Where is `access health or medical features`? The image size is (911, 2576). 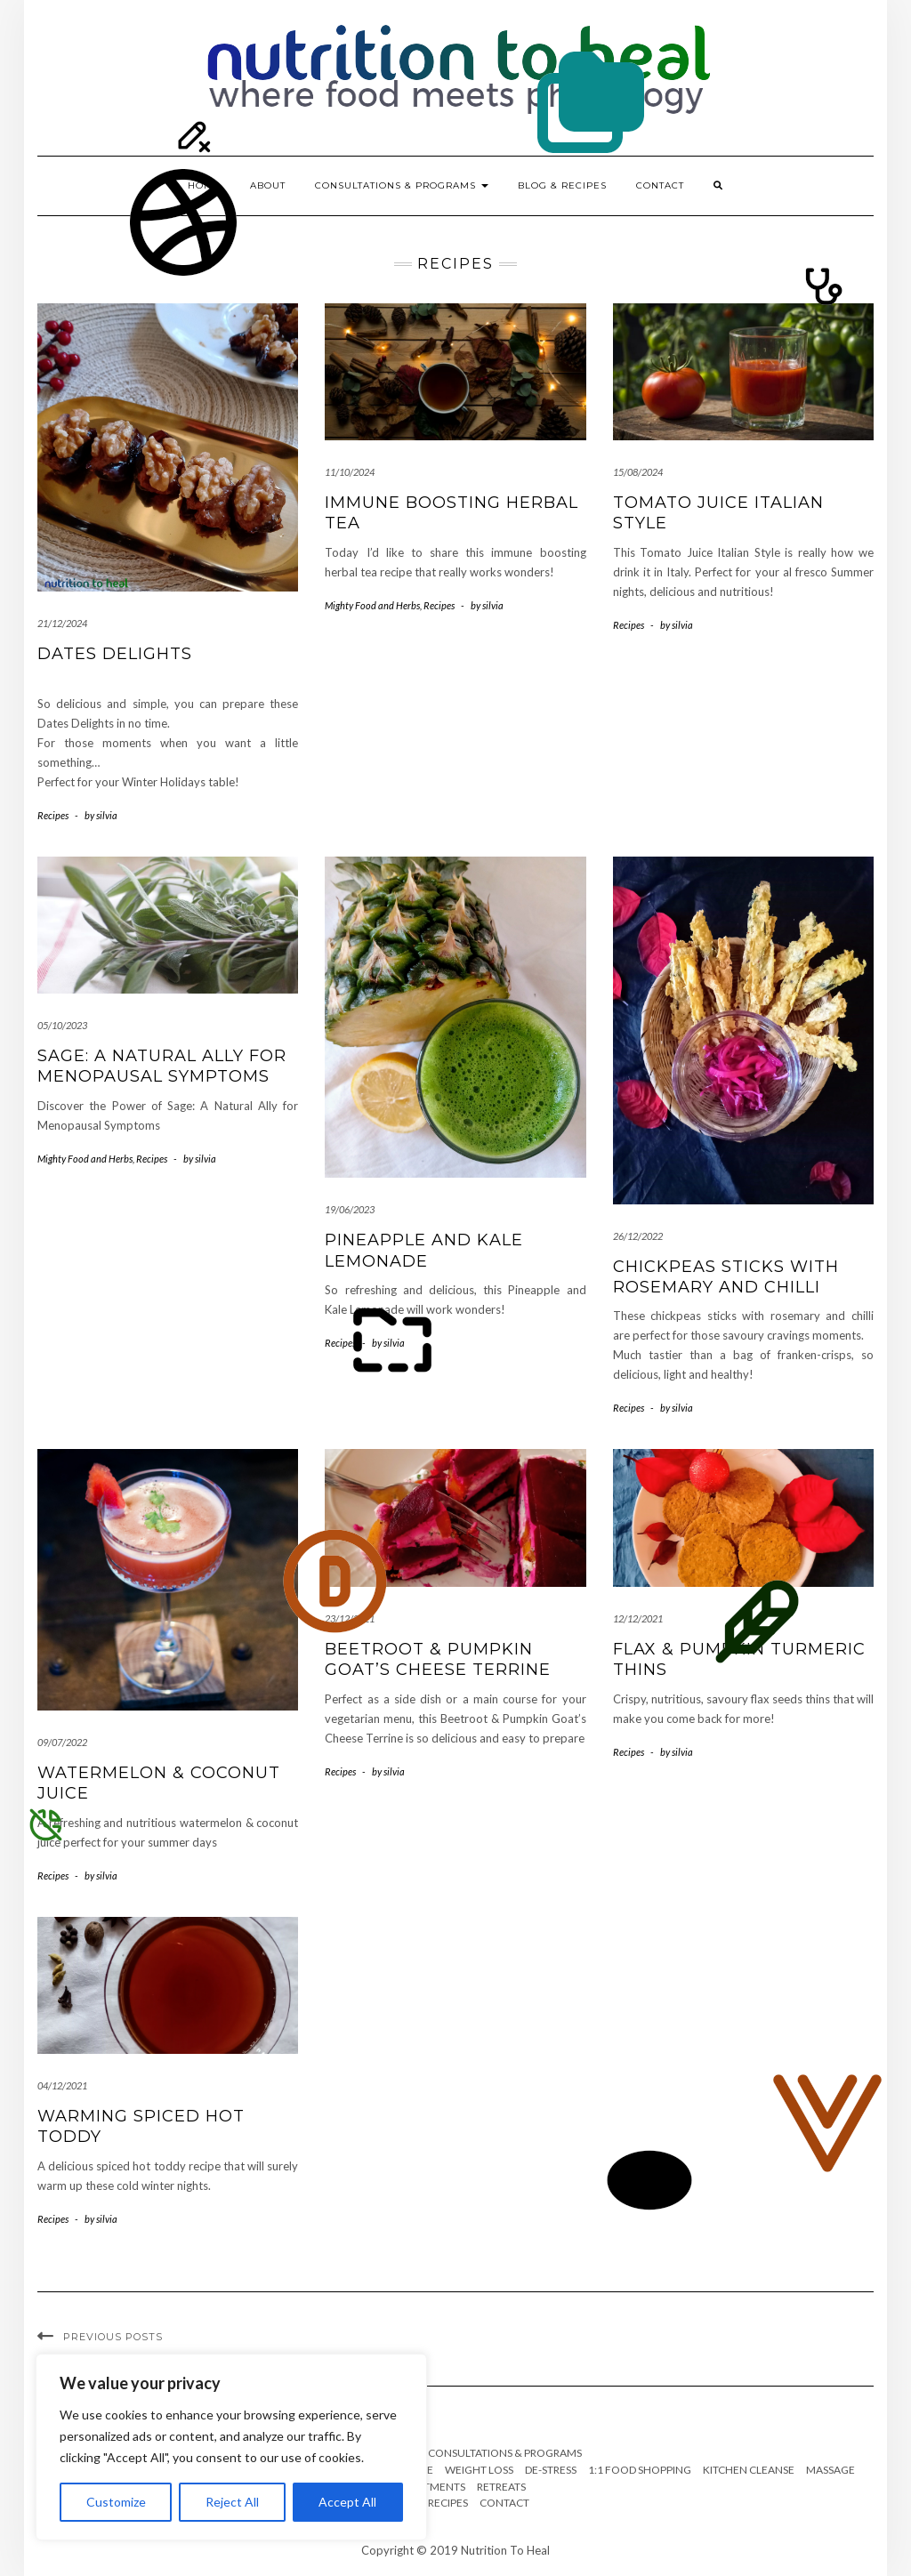
access health or medical features is located at coordinates (821, 285).